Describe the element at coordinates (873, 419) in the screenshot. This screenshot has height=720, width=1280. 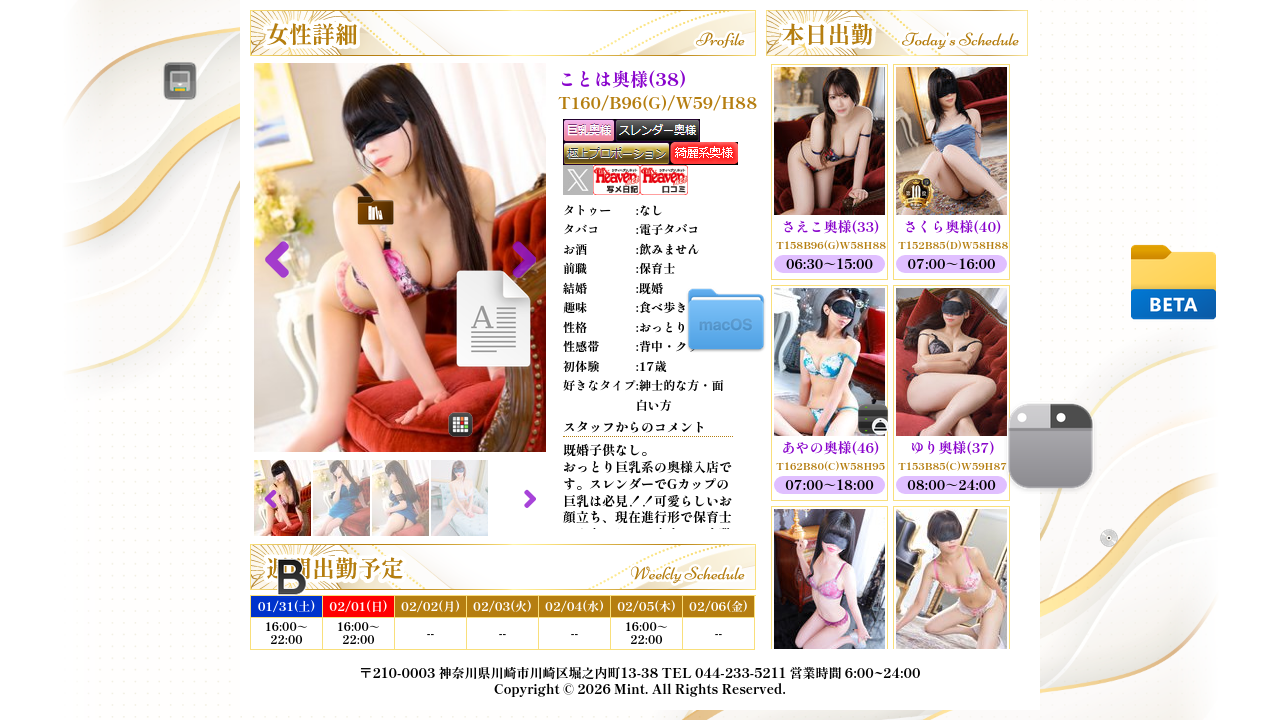
I see `configure network server discovery settings` at that location.